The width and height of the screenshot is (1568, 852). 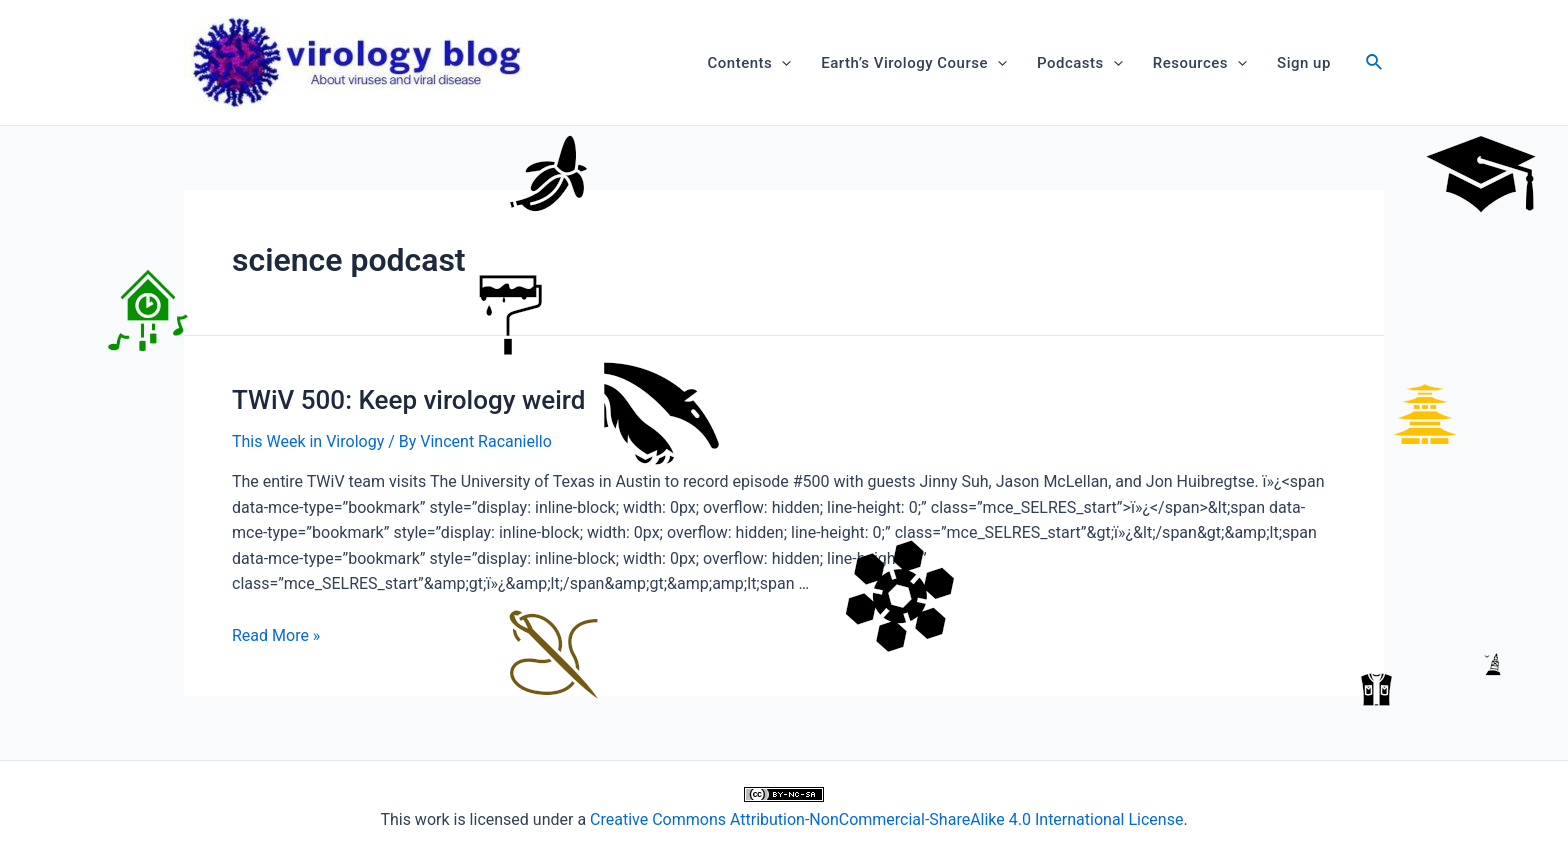 I want to click on anteater character or avatar icon, so click(x=661, y=413).